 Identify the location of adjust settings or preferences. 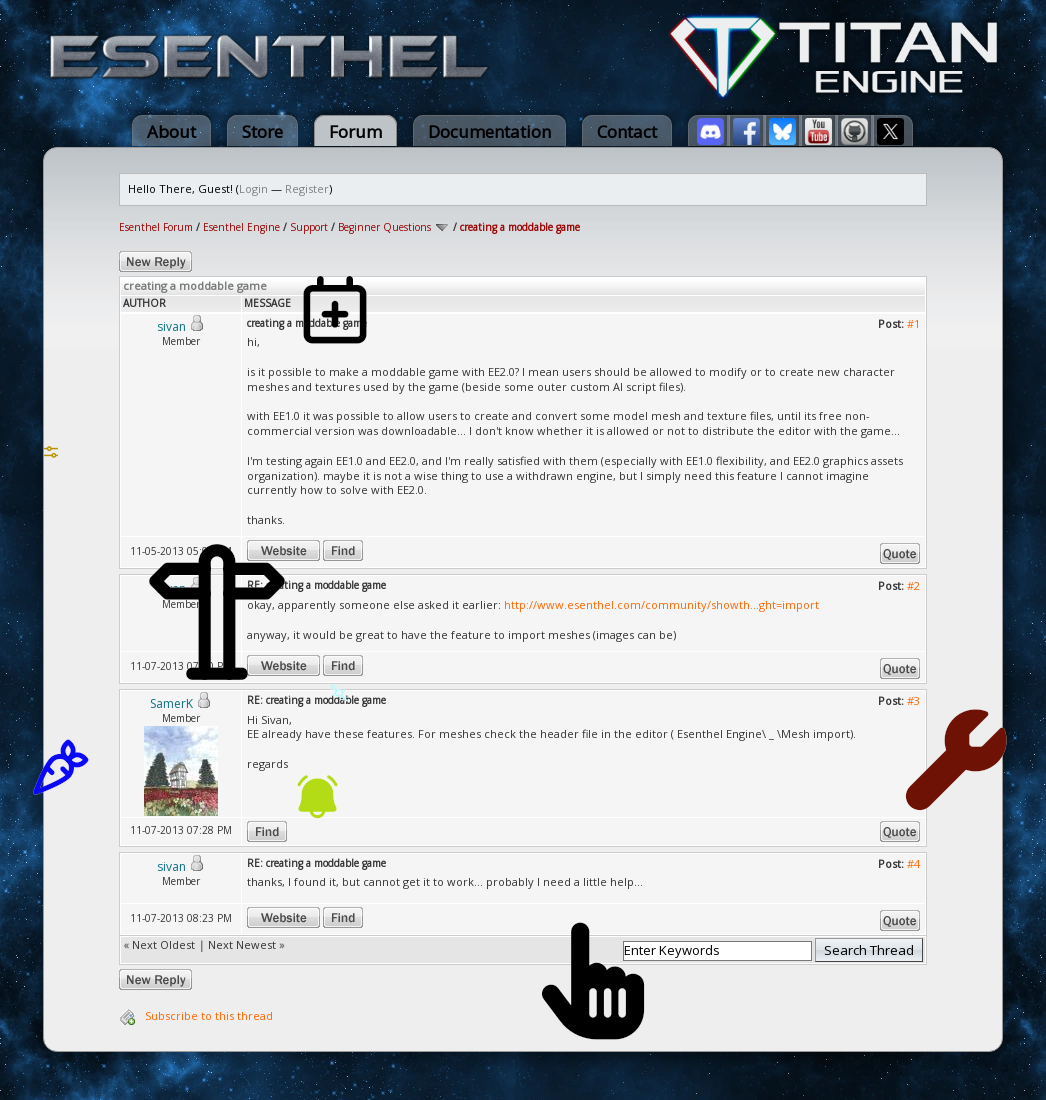
(51, 452).